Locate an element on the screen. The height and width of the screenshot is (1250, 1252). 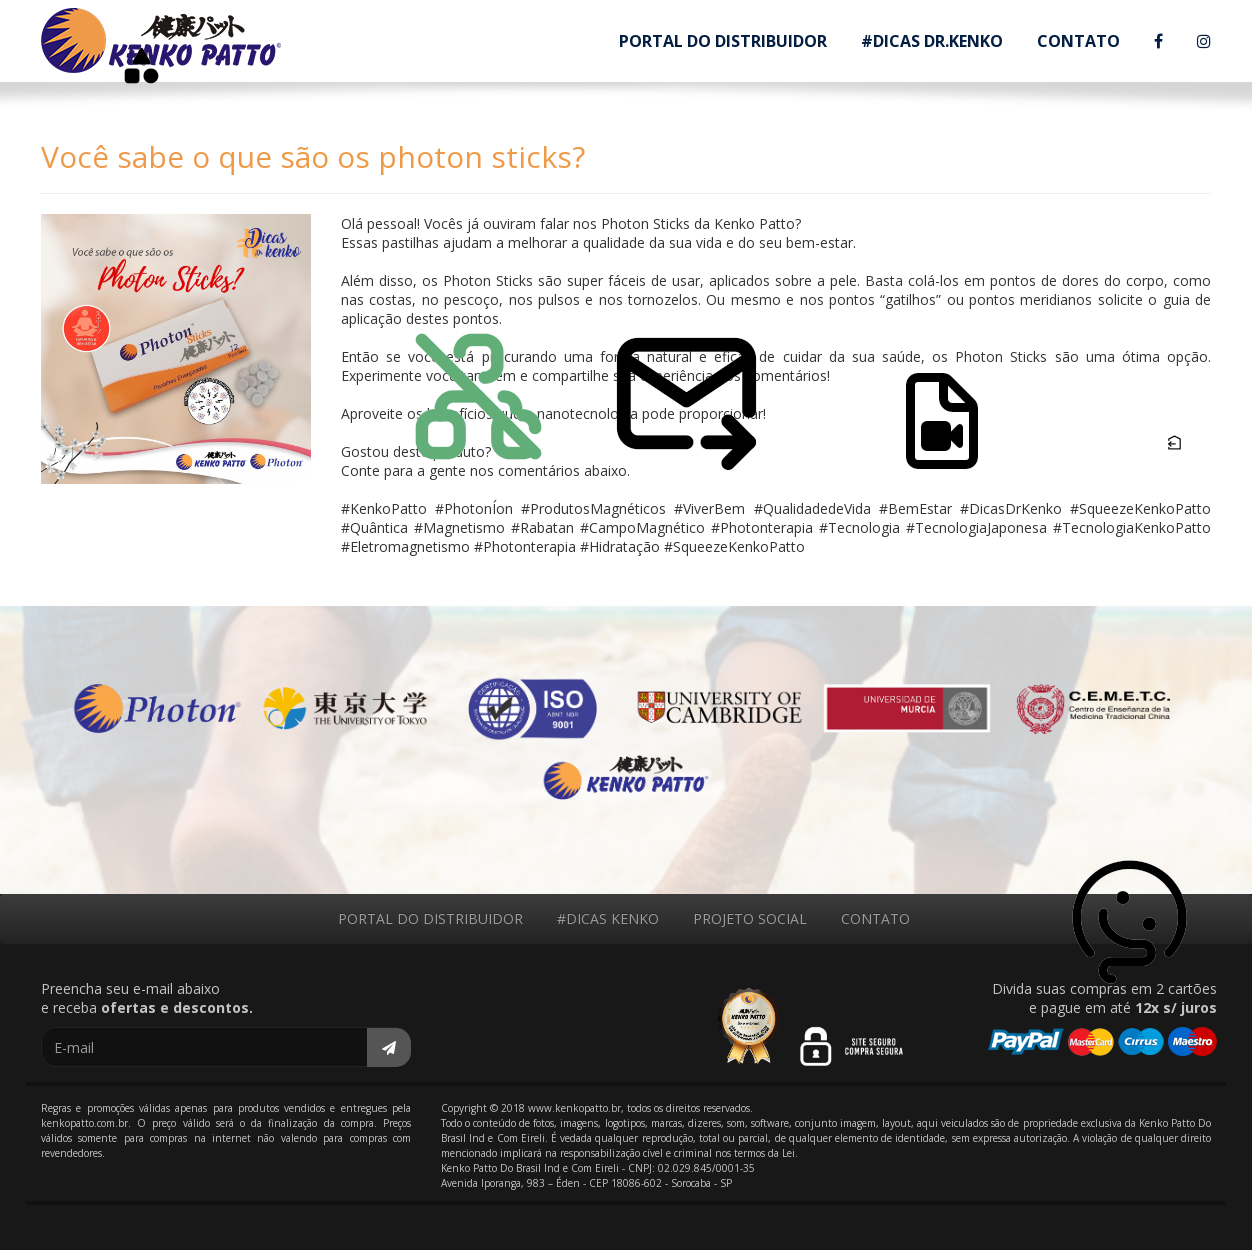
forward this email to another recipient is located at coordinates (686, 400).